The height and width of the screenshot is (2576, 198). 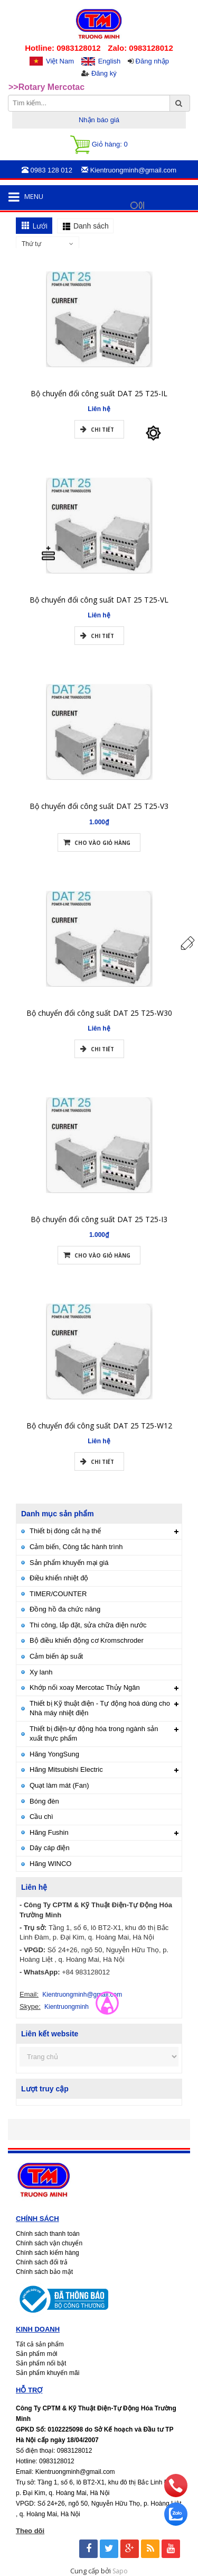 I want to click on edit profile or settings, so click(x=107, y=2003).